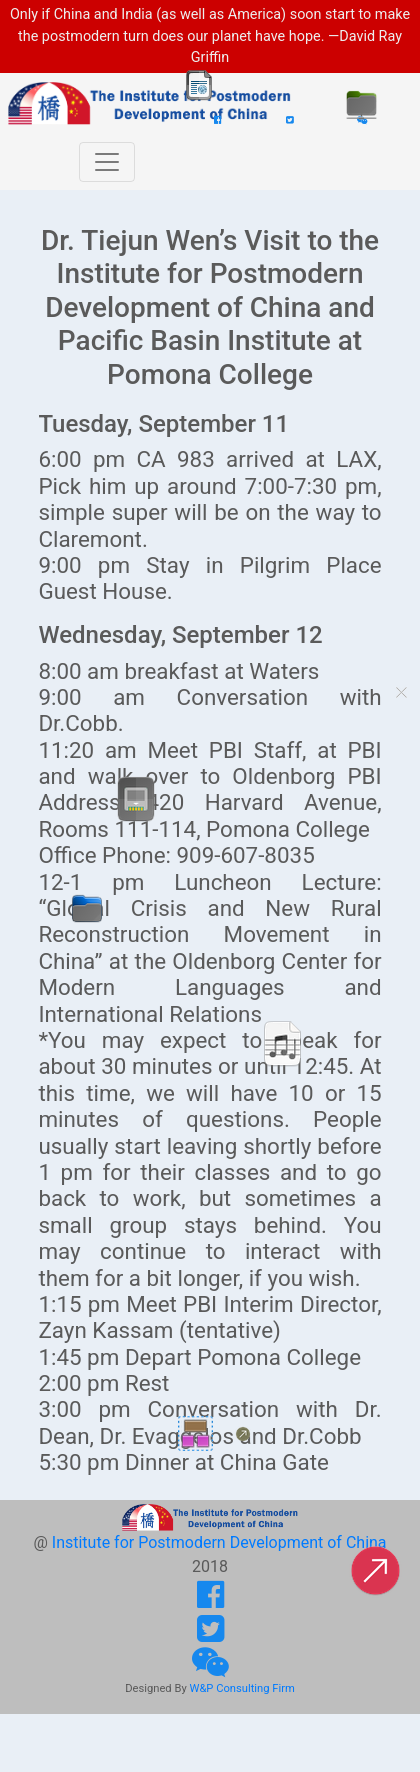  Describe the element at coordinates (87, 908) in the screenshot. I see `indicates an open or expanded folder` at that location.